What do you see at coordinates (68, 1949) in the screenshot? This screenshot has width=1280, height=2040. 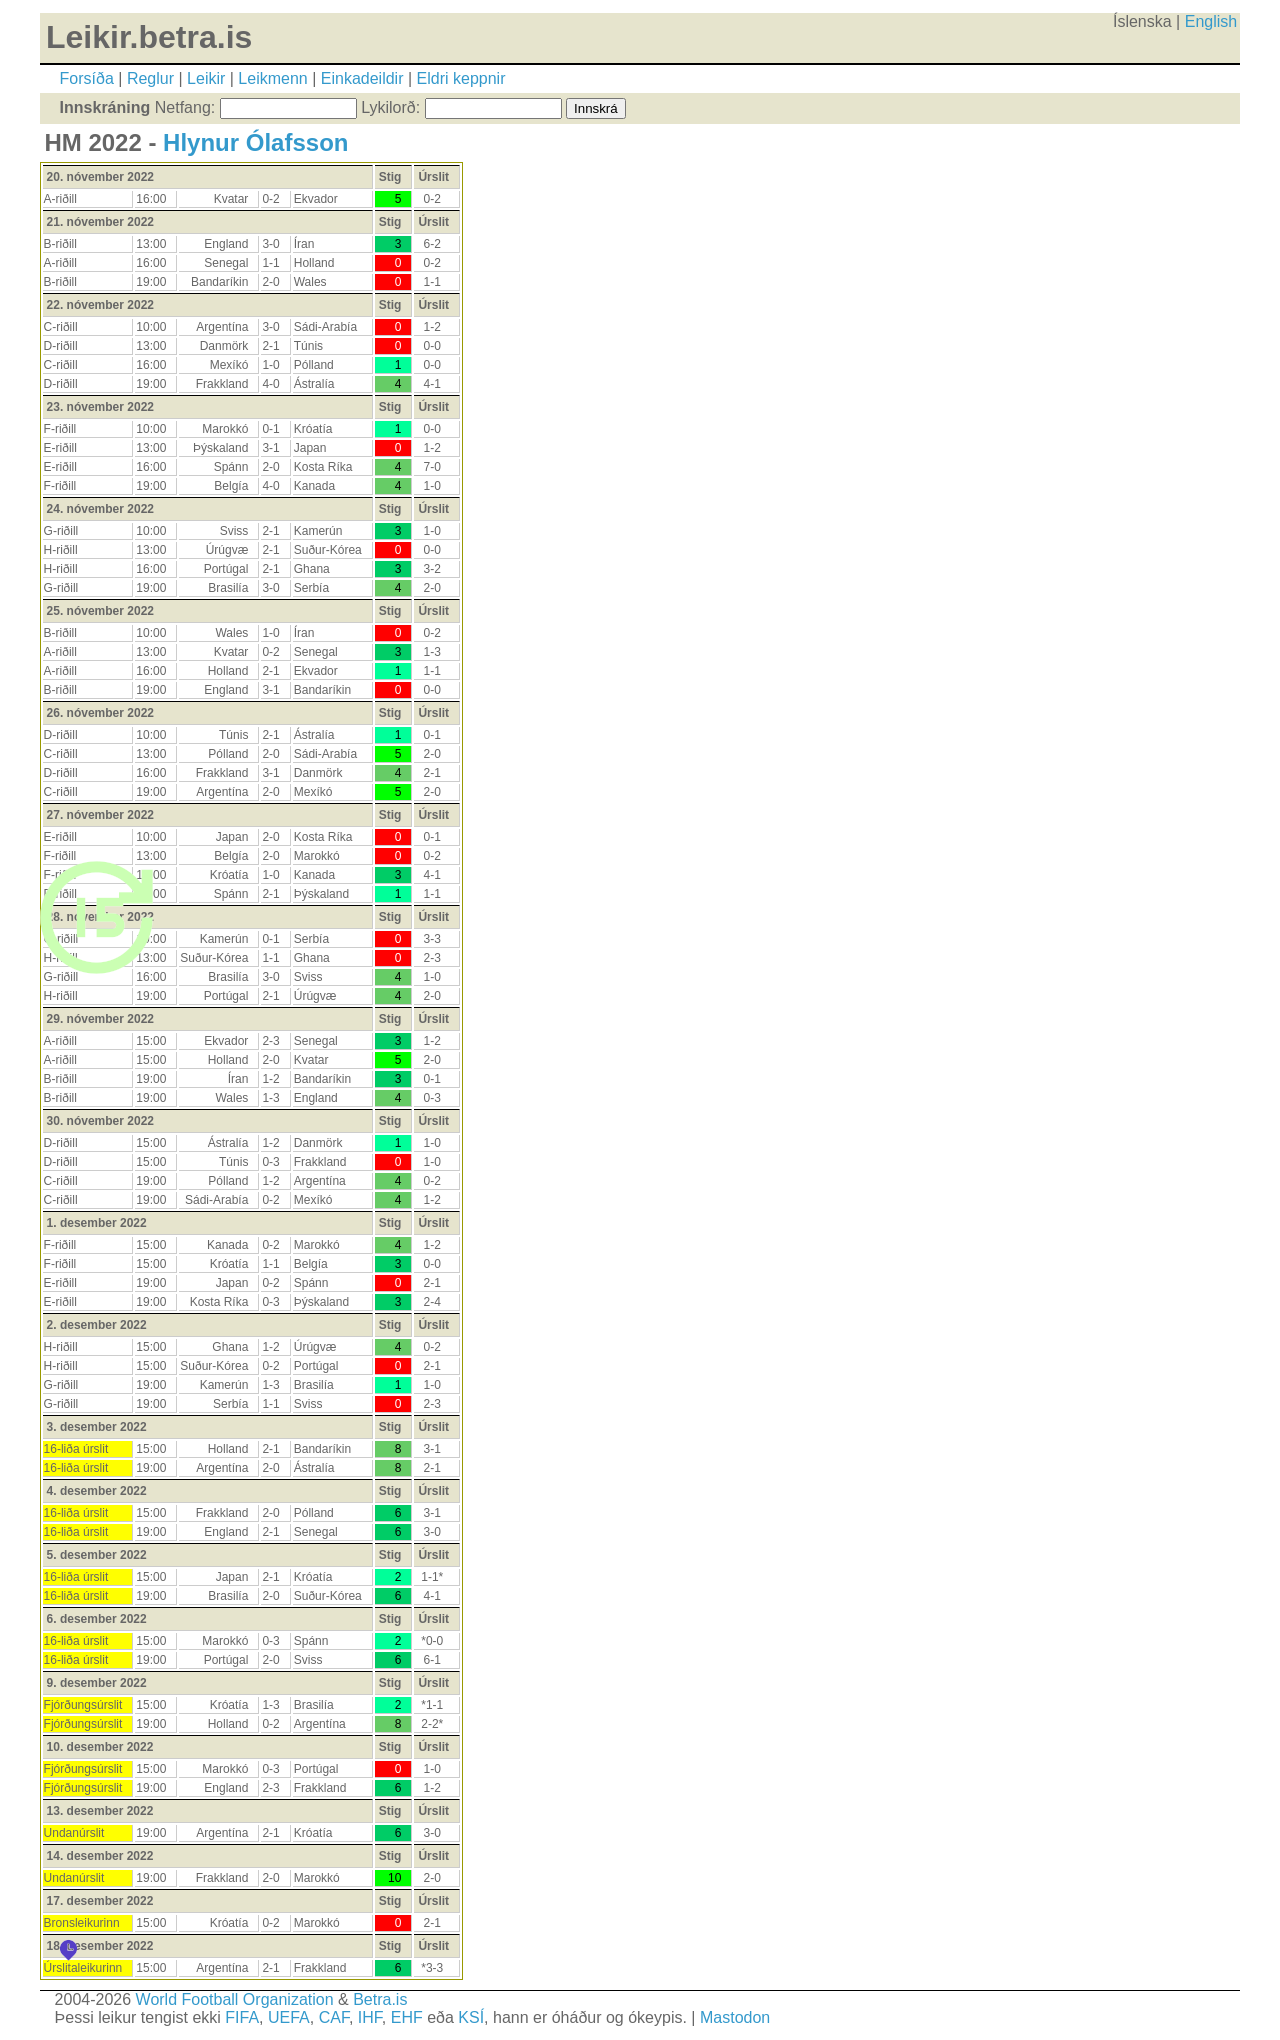 I see `view location history or past visits` at bounding box center [68, 1949].